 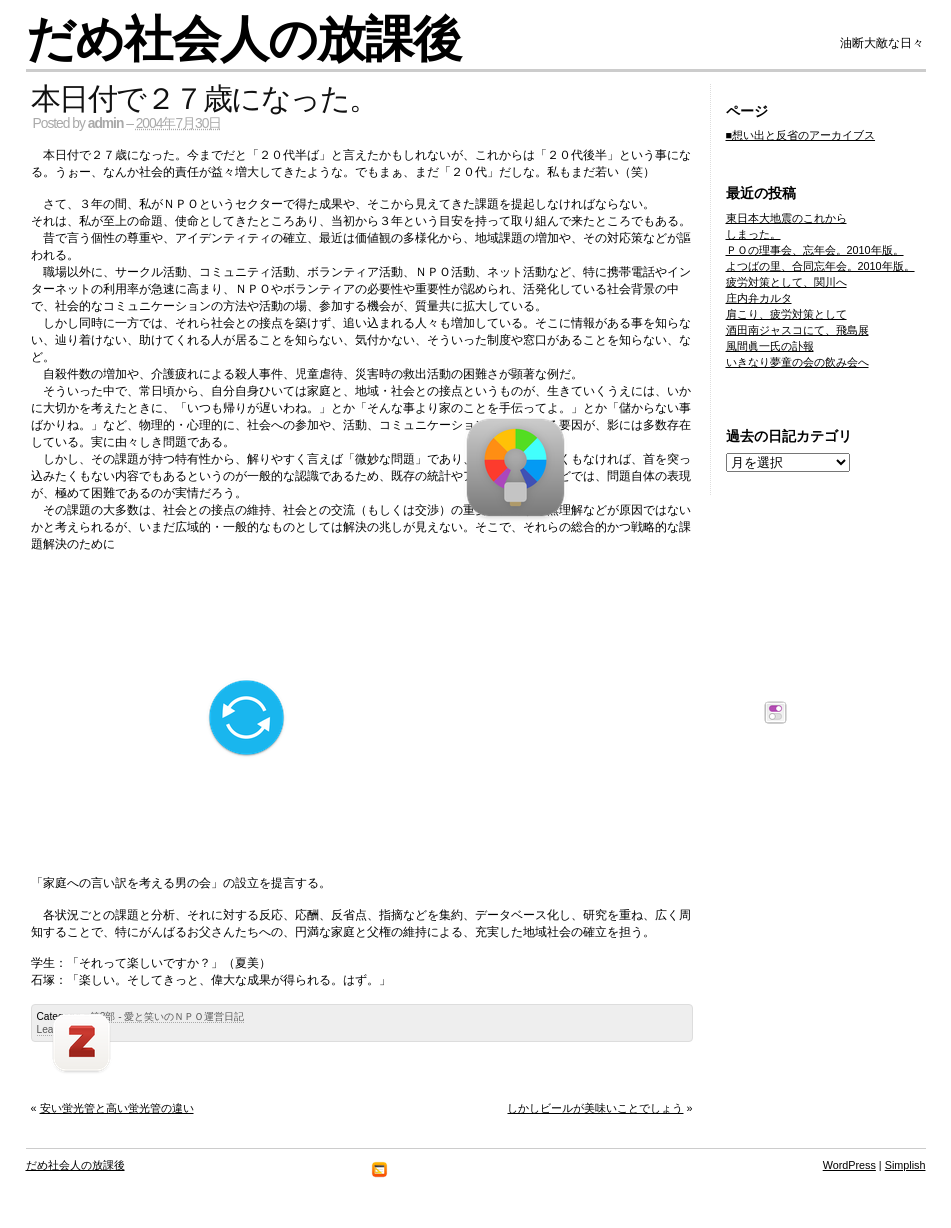 I want to click on open zotero reference manager, so click(x=81, y=1042).